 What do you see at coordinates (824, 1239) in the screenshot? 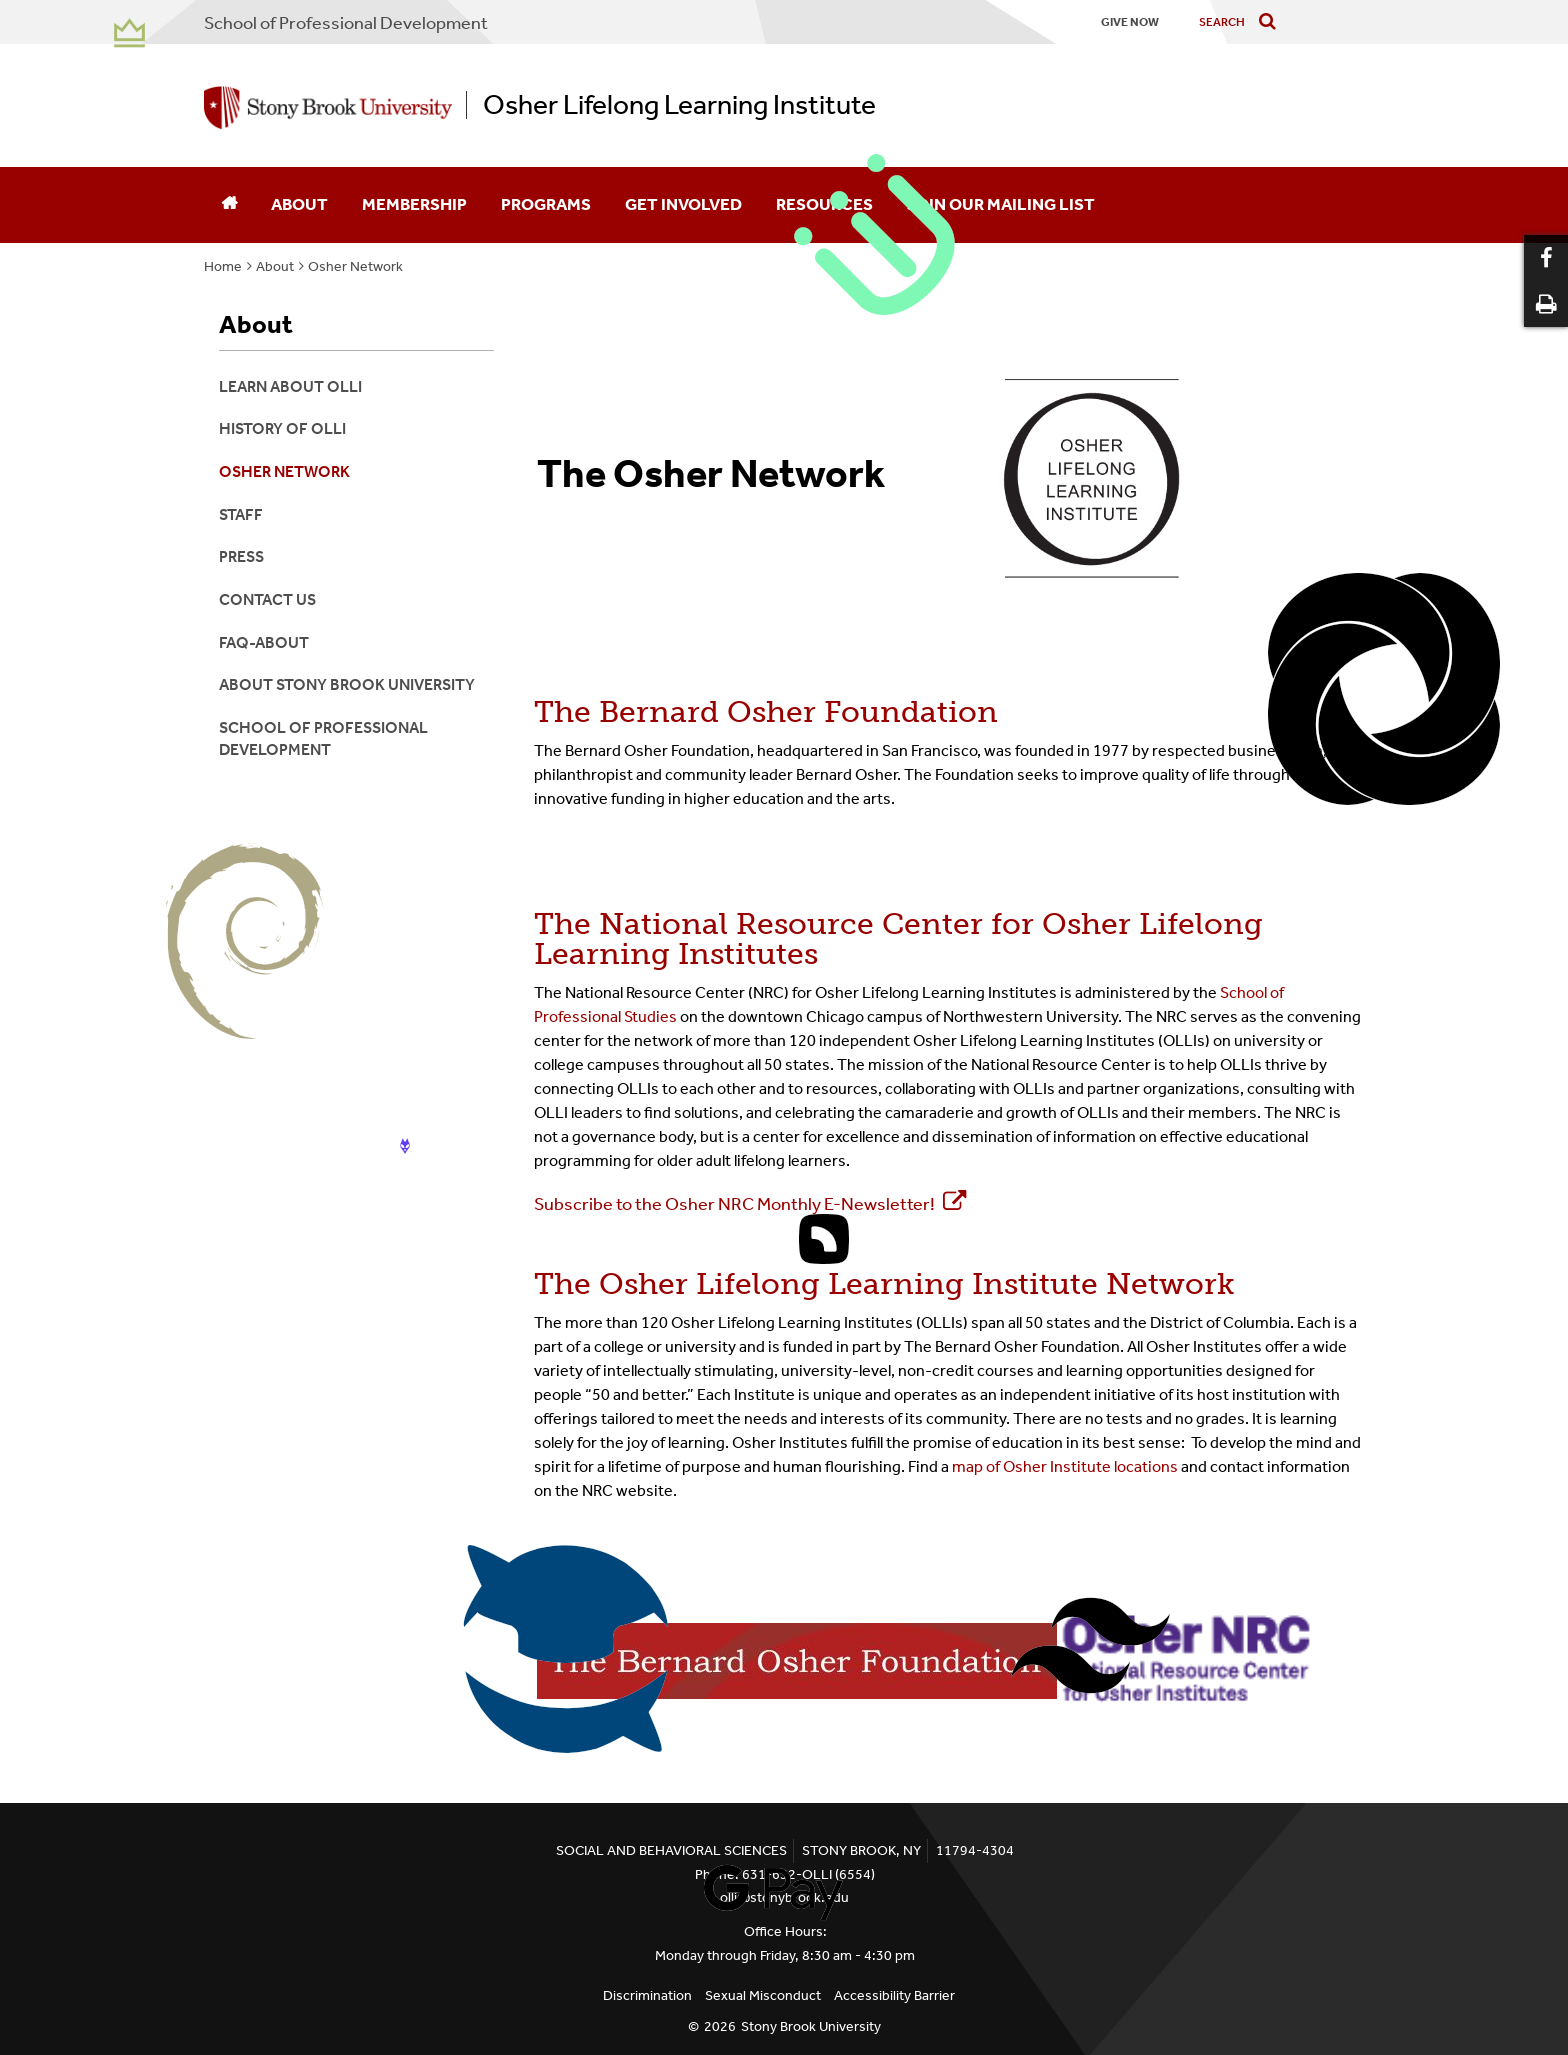
I see `open Spectrum community app` at bounding box center [824, 1239].